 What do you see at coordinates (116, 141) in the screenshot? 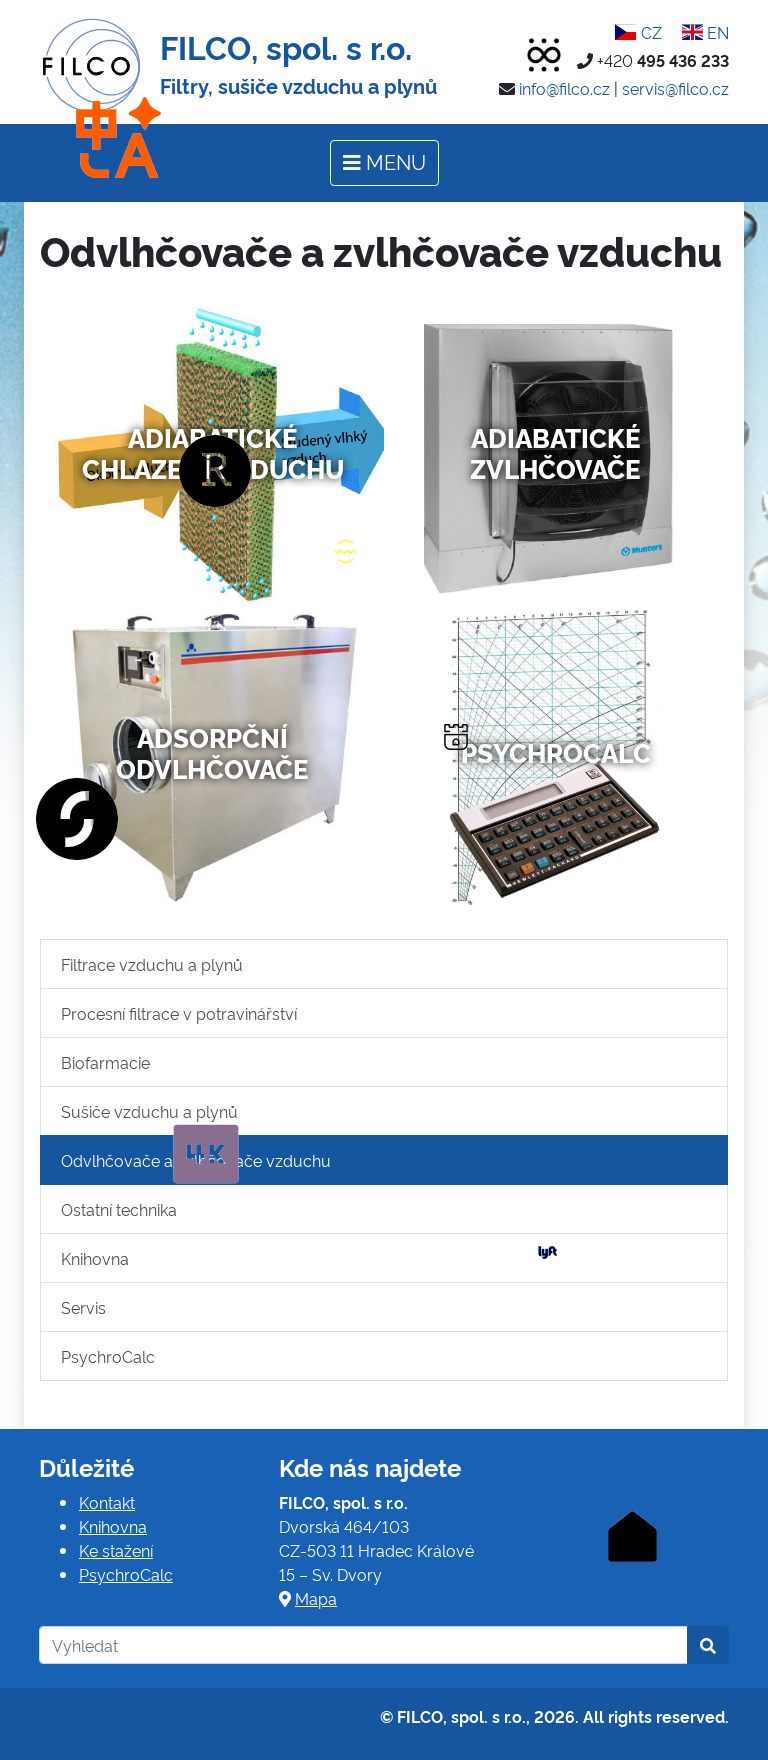
I see `translate text using AI` at bounding box center [116, 141].